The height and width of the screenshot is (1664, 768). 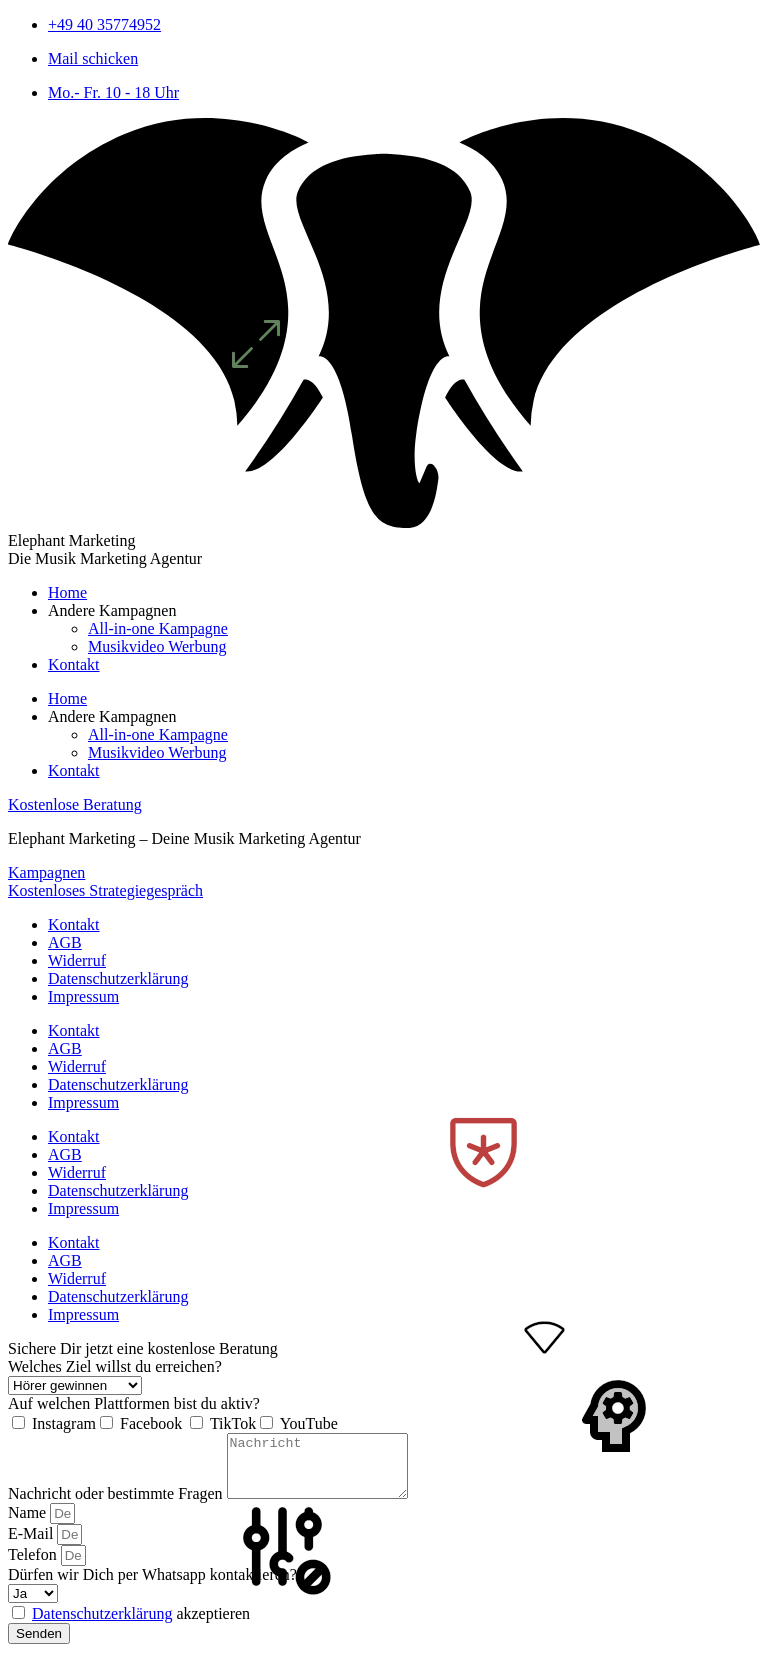 I want to click on expand to full screen, so click(x=256, y=344).